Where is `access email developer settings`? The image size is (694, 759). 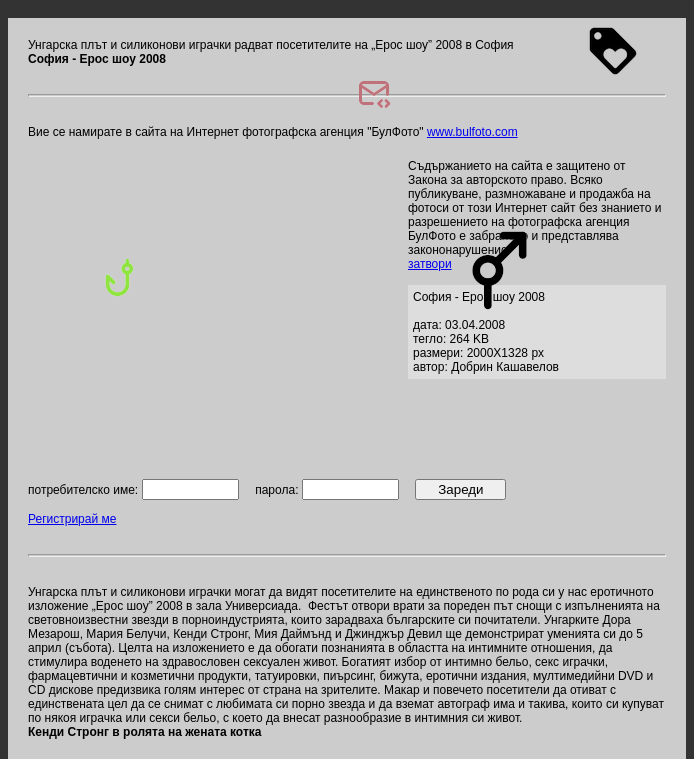
access email developer settings is located at coordinates (374, 93).